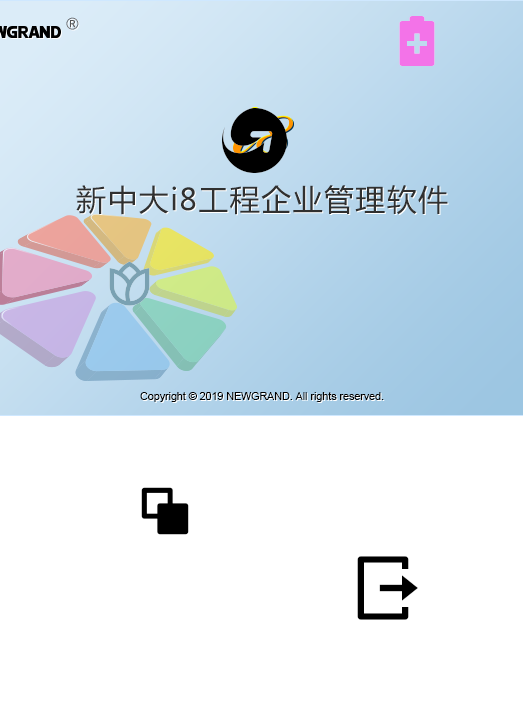 The width and height of the screenshot is (523, 720). Describe the element at coordinates (417, 41) in the screenshot. I see `enable battery saver mode` at that location.